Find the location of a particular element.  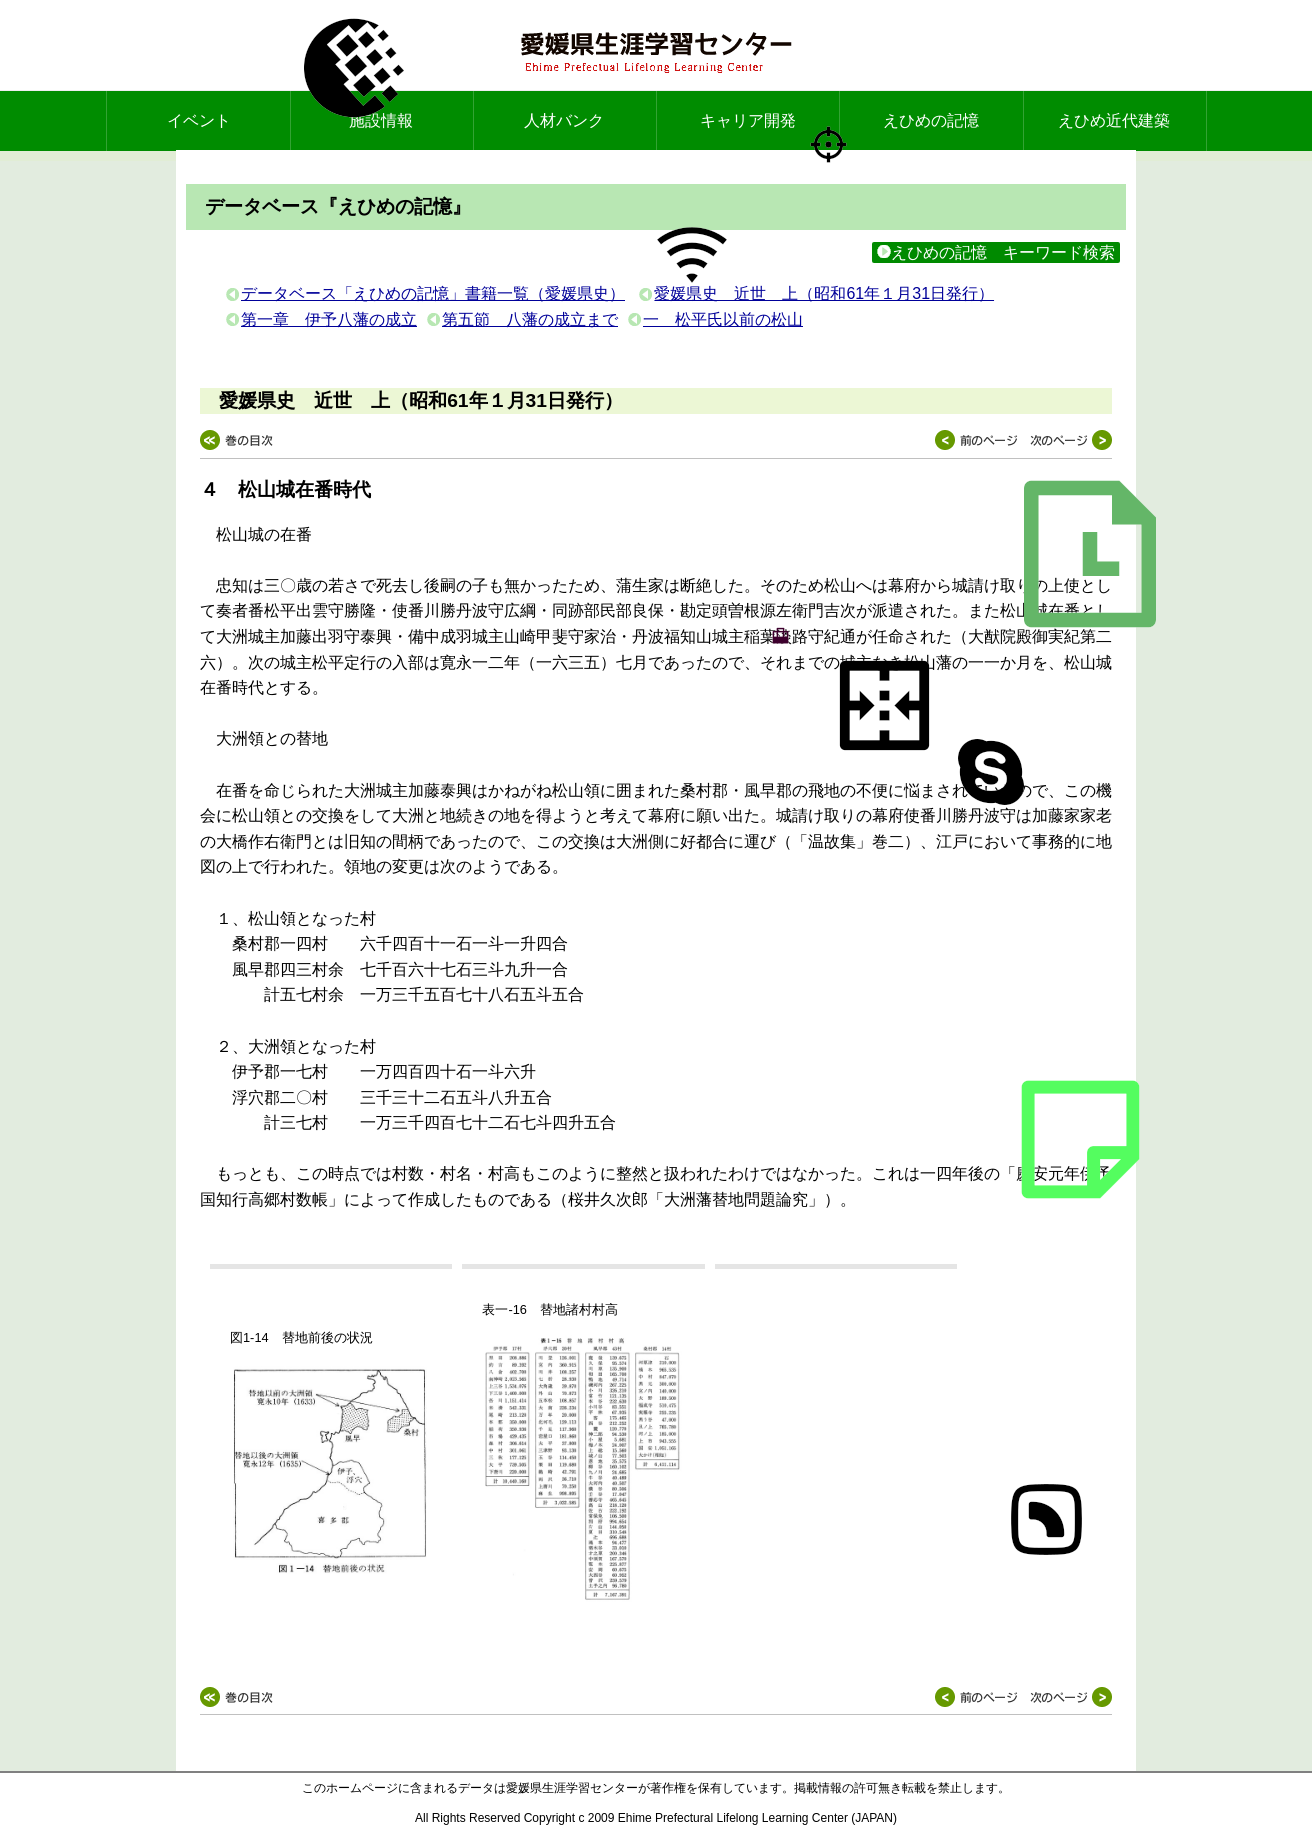

indicates wireless network connection status is located at coordinates (692, 255).